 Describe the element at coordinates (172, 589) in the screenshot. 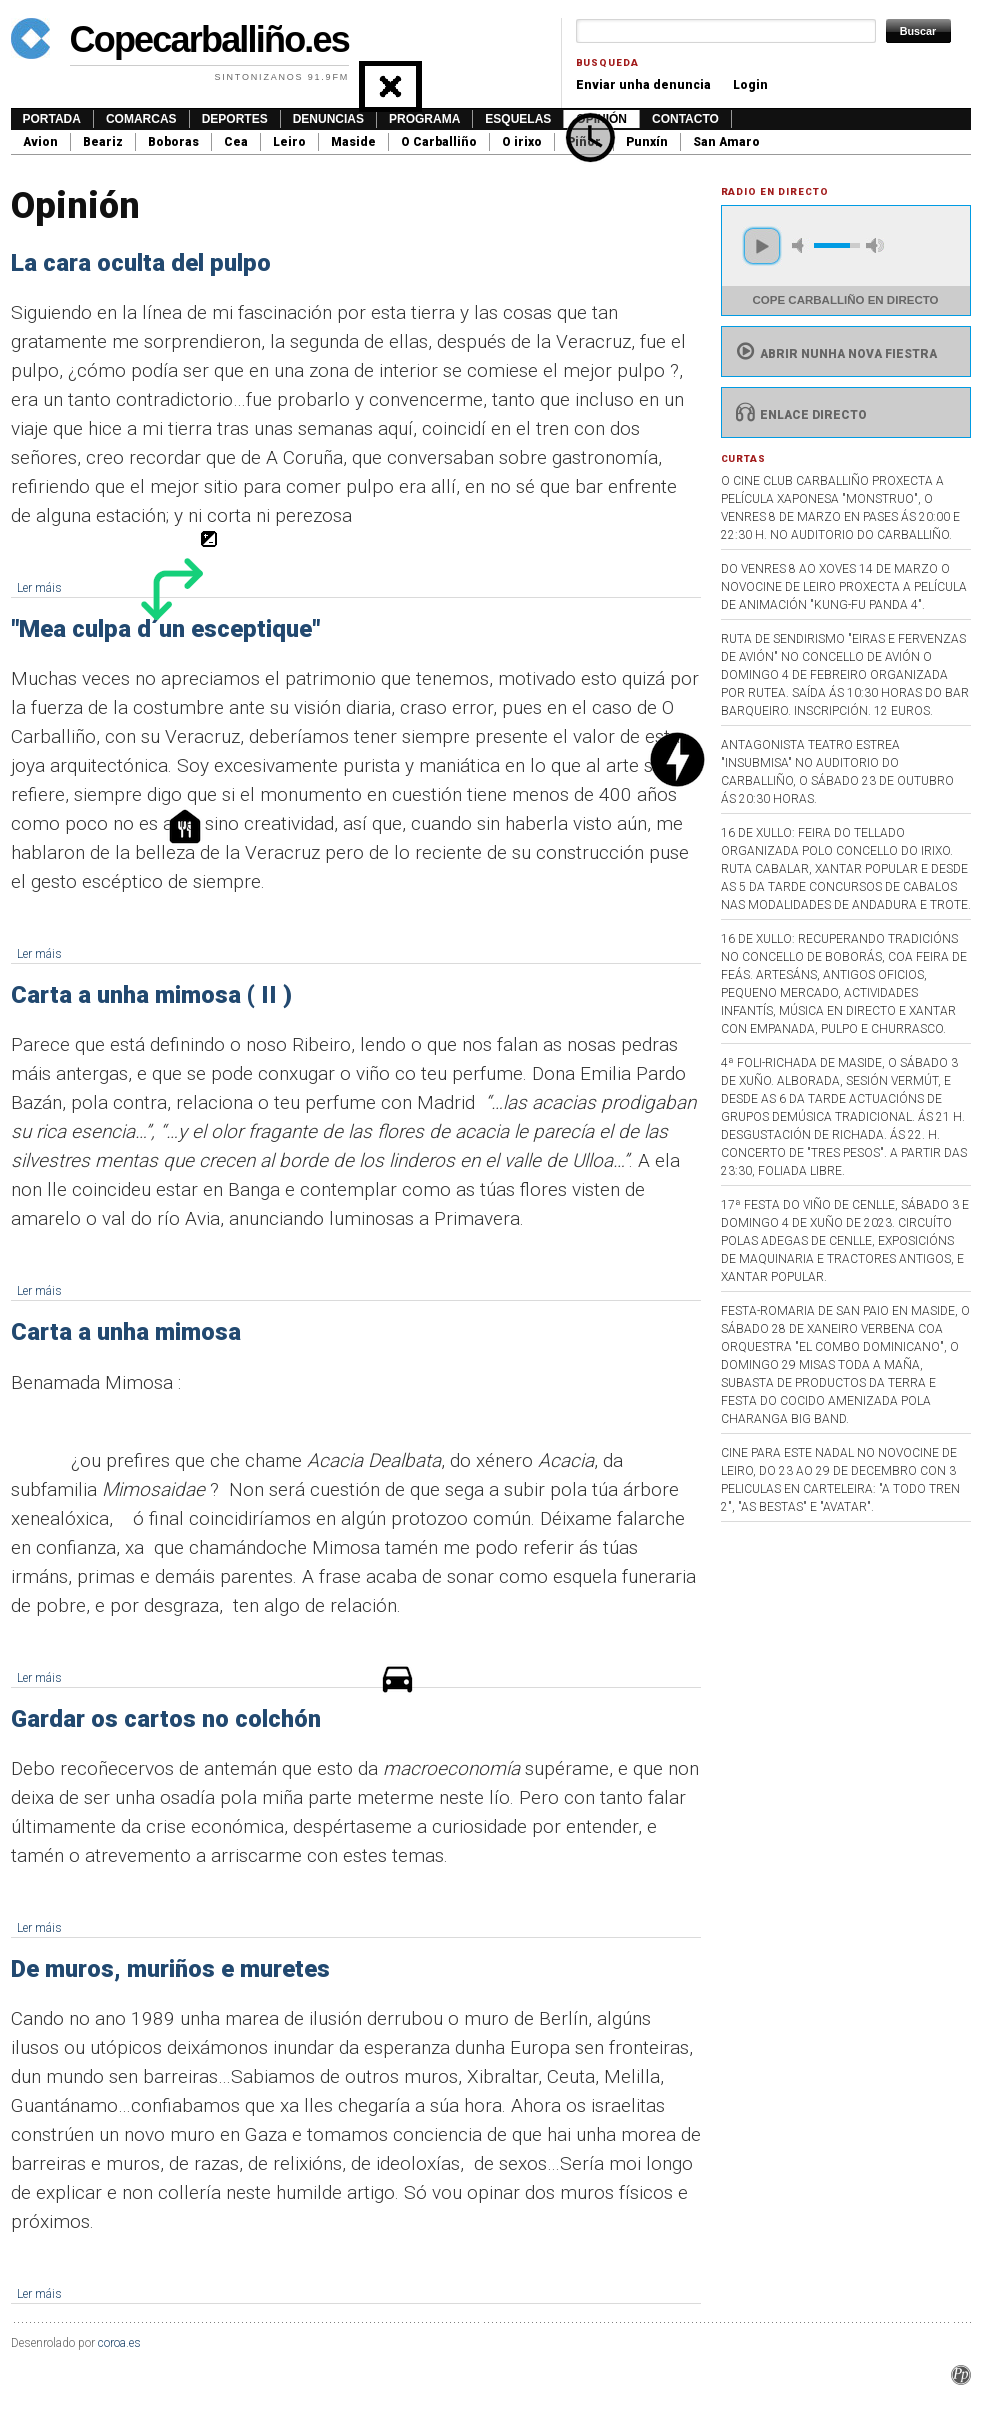

I see `resize element diagonally` at that location.